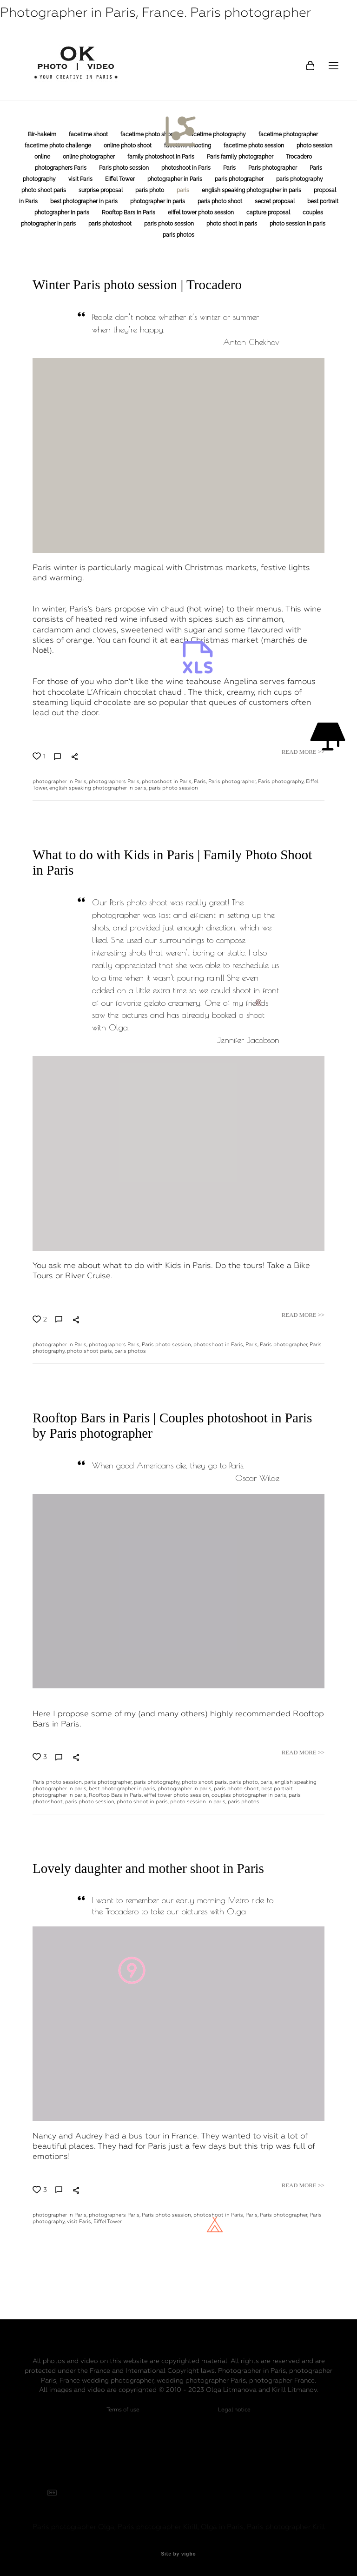 Image resolution: width=357 pixels, height=2576 pixels. Describe the element at coordinates (328, 737) in the screenshot. I see `toggle desk lamp or reading light` at that location.